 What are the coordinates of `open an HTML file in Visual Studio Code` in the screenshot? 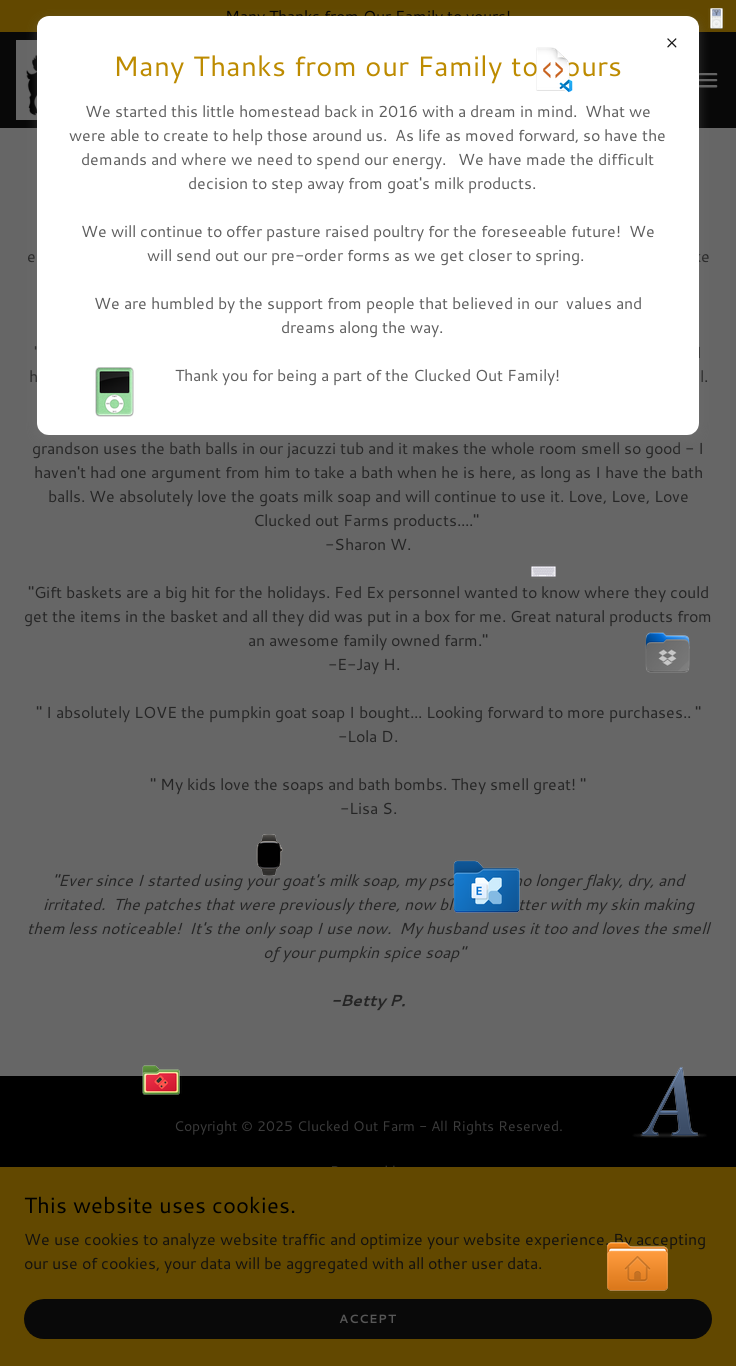 It's located at (553, 70).